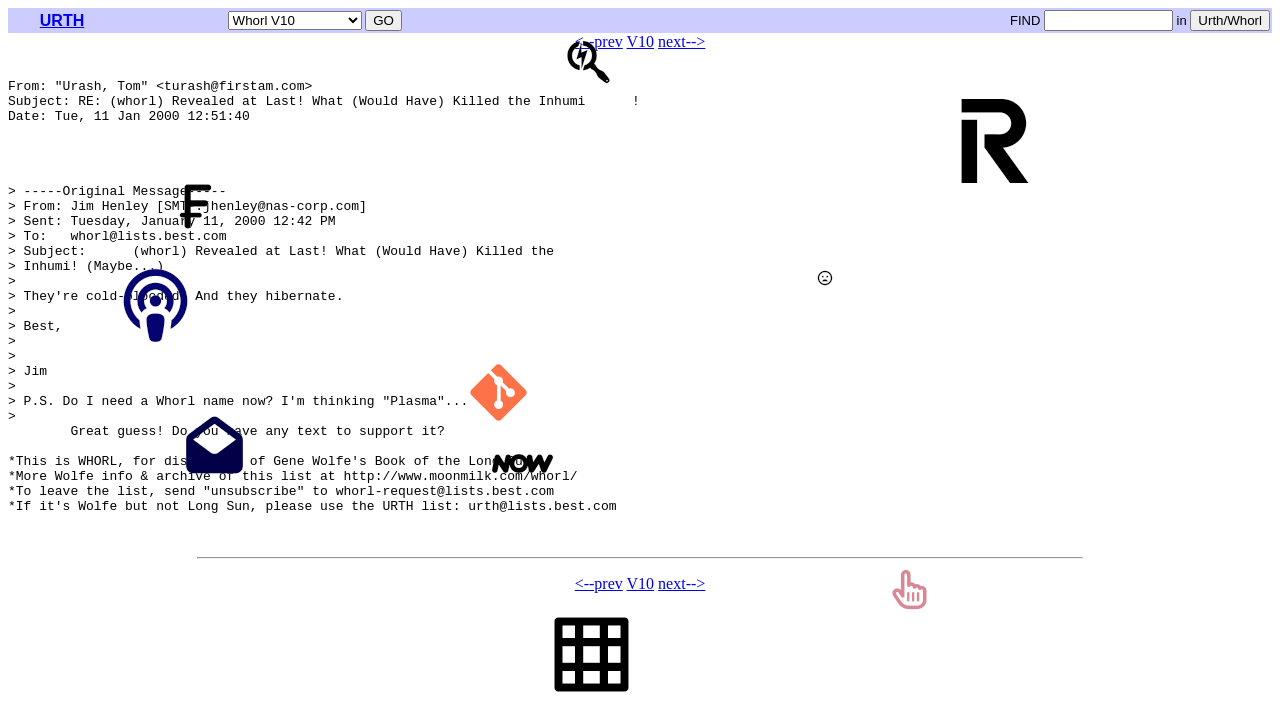  I want to click on open the NOW streaming app, so click(522, 463).